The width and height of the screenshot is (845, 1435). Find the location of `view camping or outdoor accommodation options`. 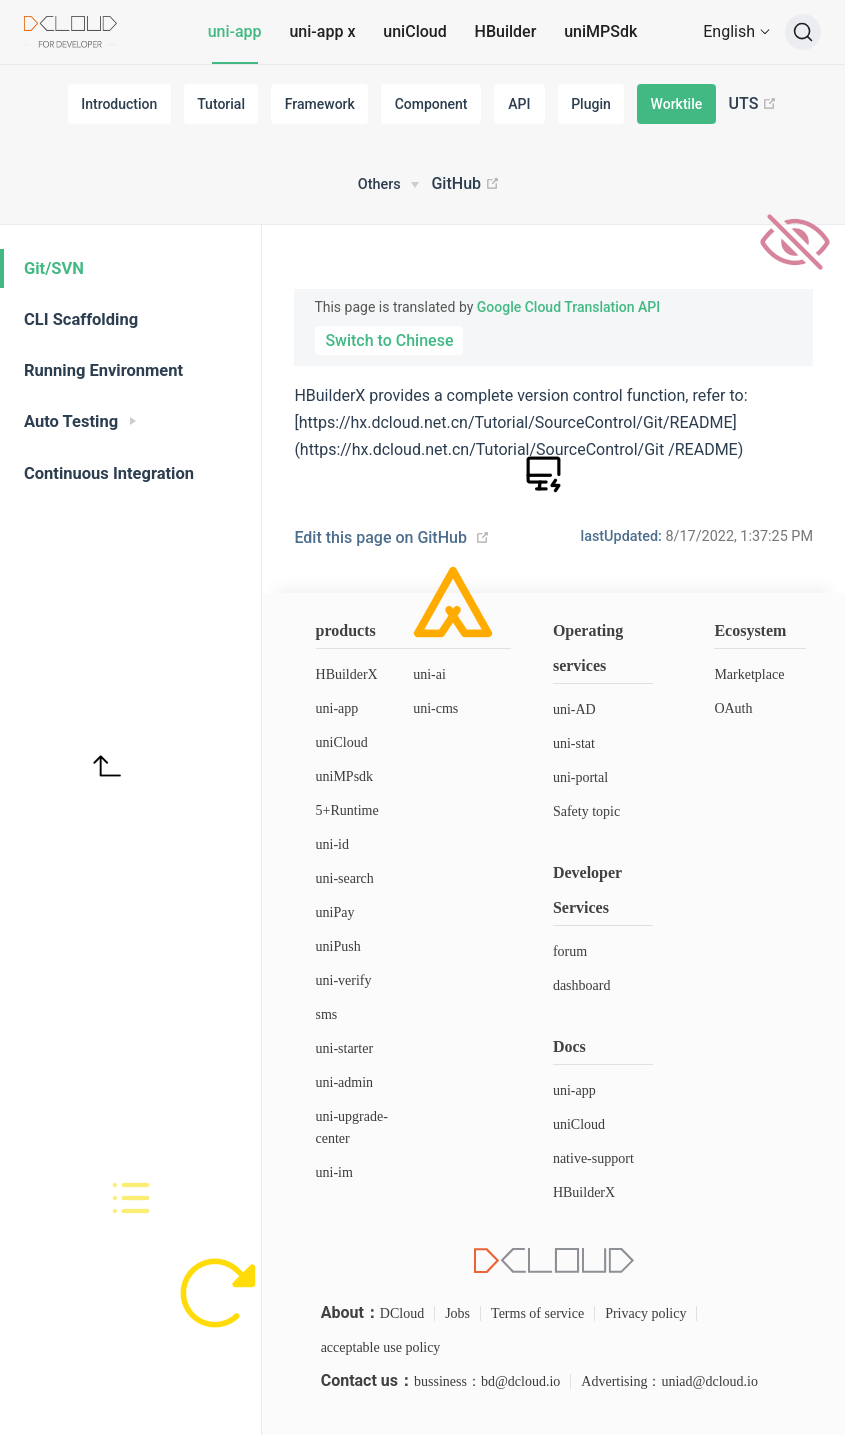

view camping or outdoor accommodation options is located at coordinates (453, 602).